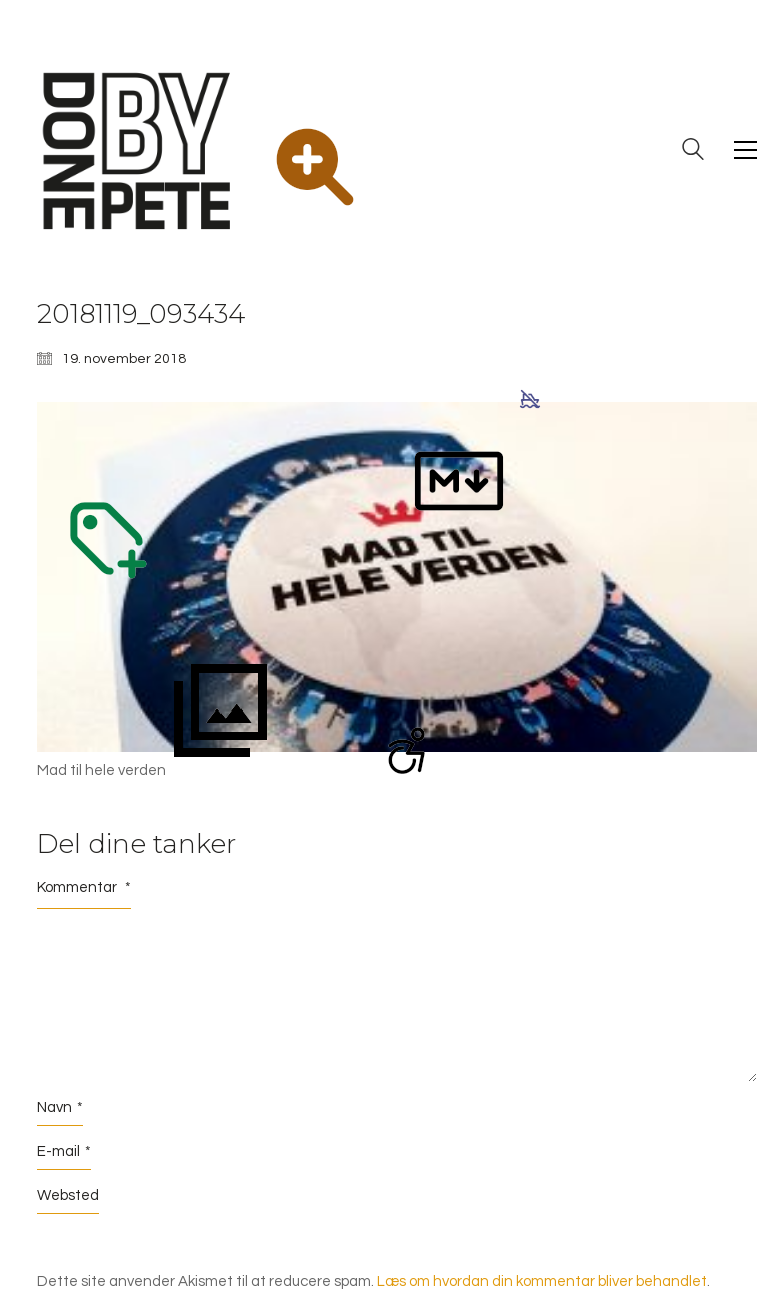  I want to click on shipping unavailable for this item, so click(530, 399).